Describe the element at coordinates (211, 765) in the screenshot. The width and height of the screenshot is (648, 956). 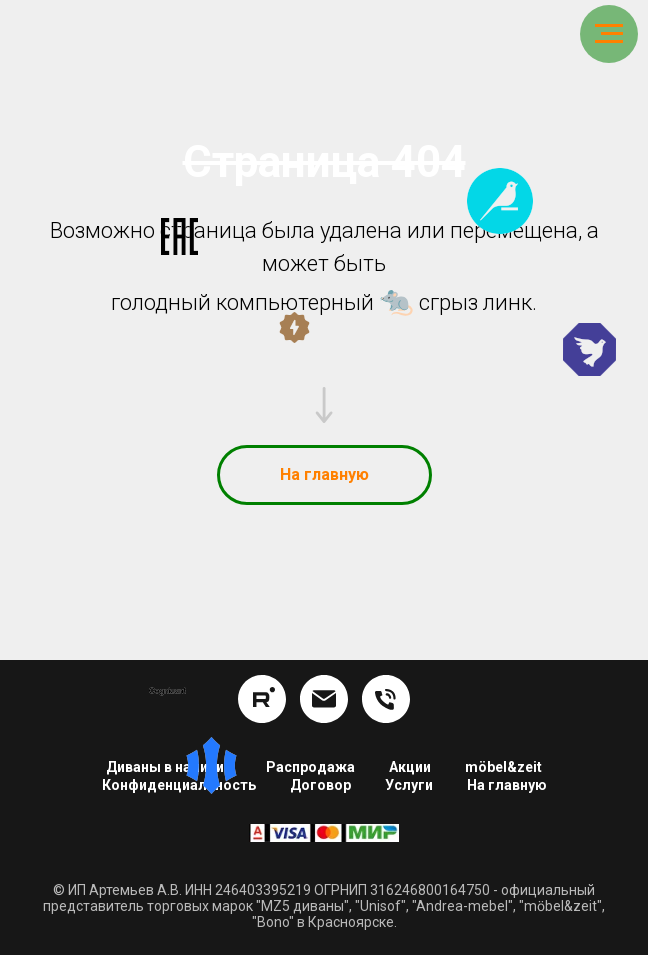
I see `magic platform logo` at that location.